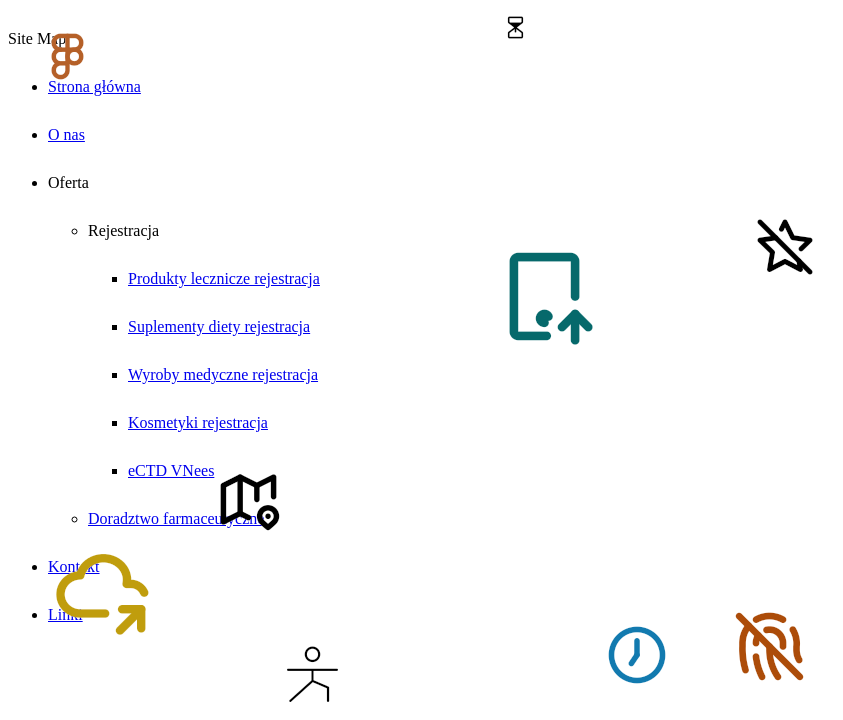 The height and width of the screenshot is (720, 843). Describe the element at coordinates (312, 676) in the screenshot. I see `access tai chi or meditation exercises` at that location.